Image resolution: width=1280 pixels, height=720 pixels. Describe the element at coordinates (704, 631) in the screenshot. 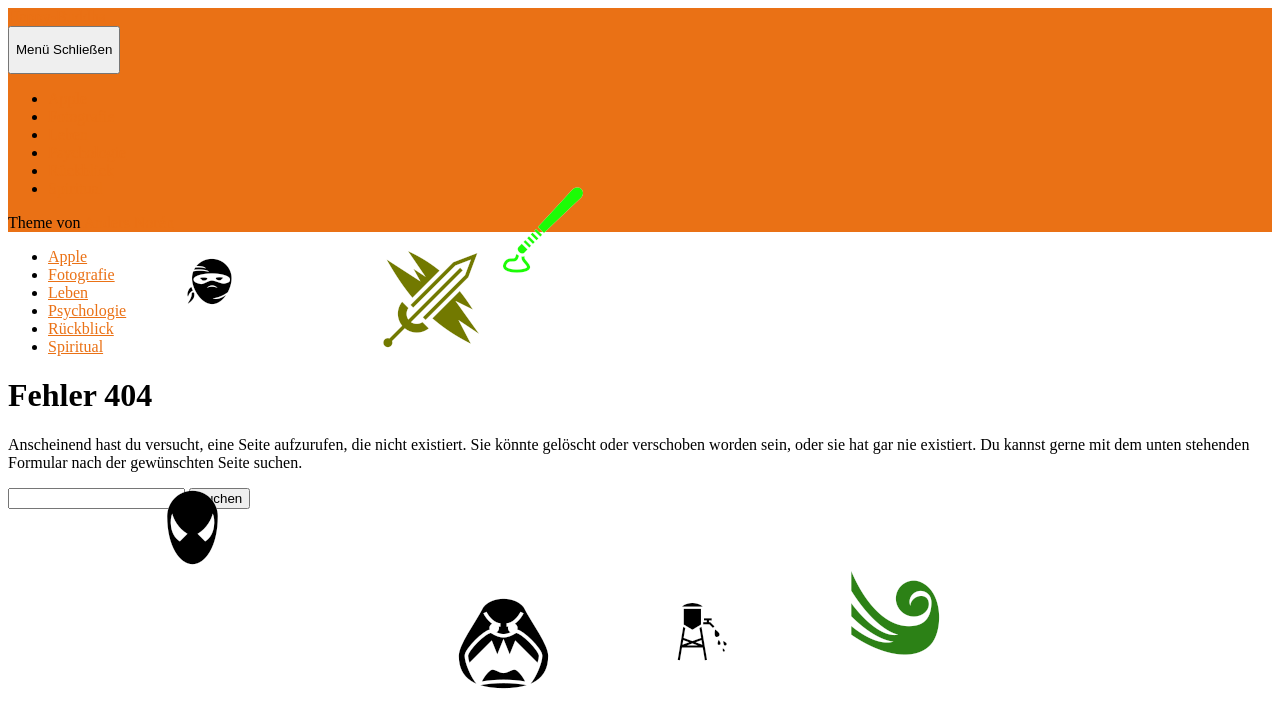

I see `view water storage levels` at that location.